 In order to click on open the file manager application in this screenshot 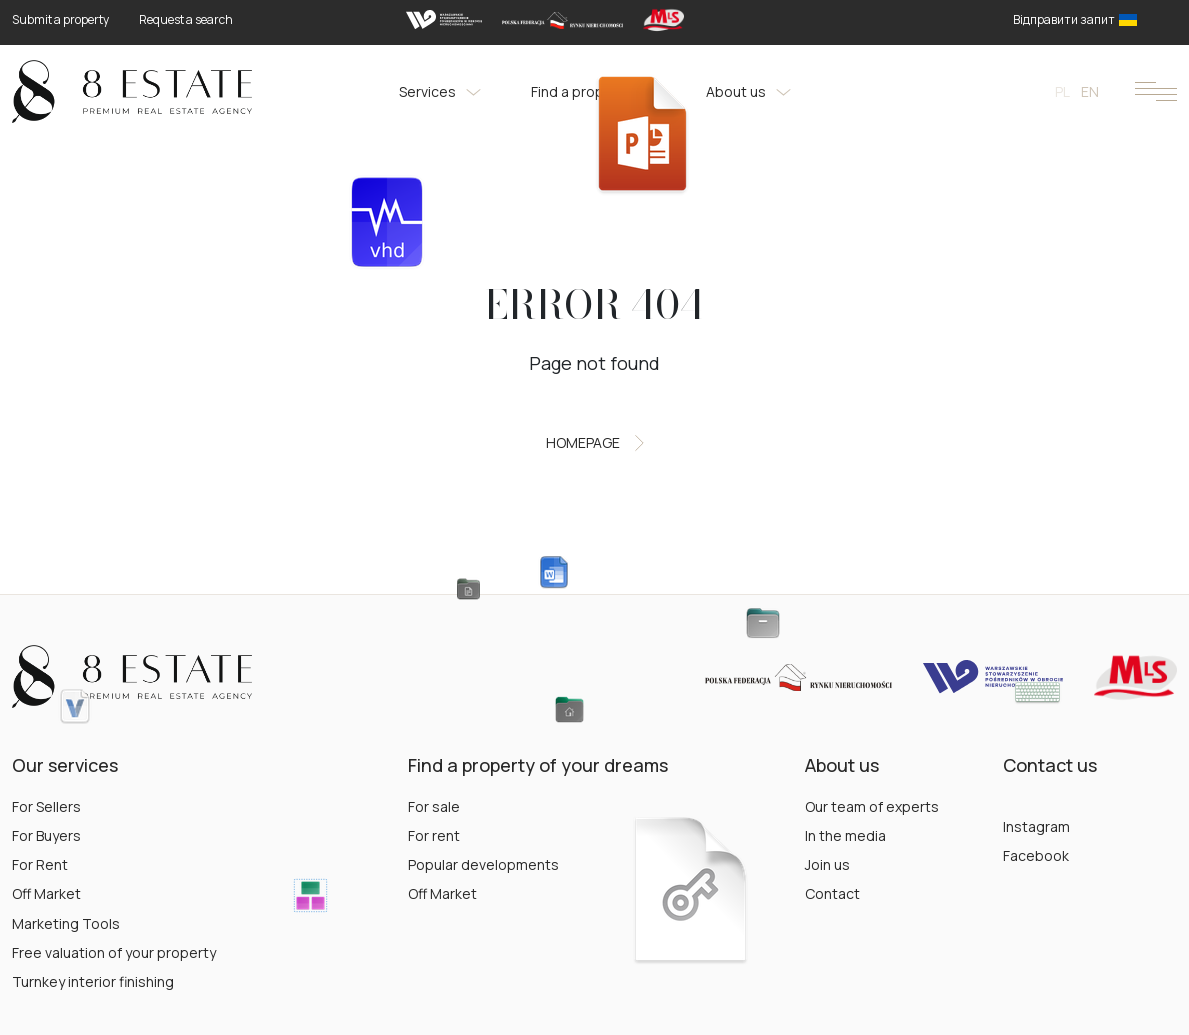, I will do `click(763, 623)`.